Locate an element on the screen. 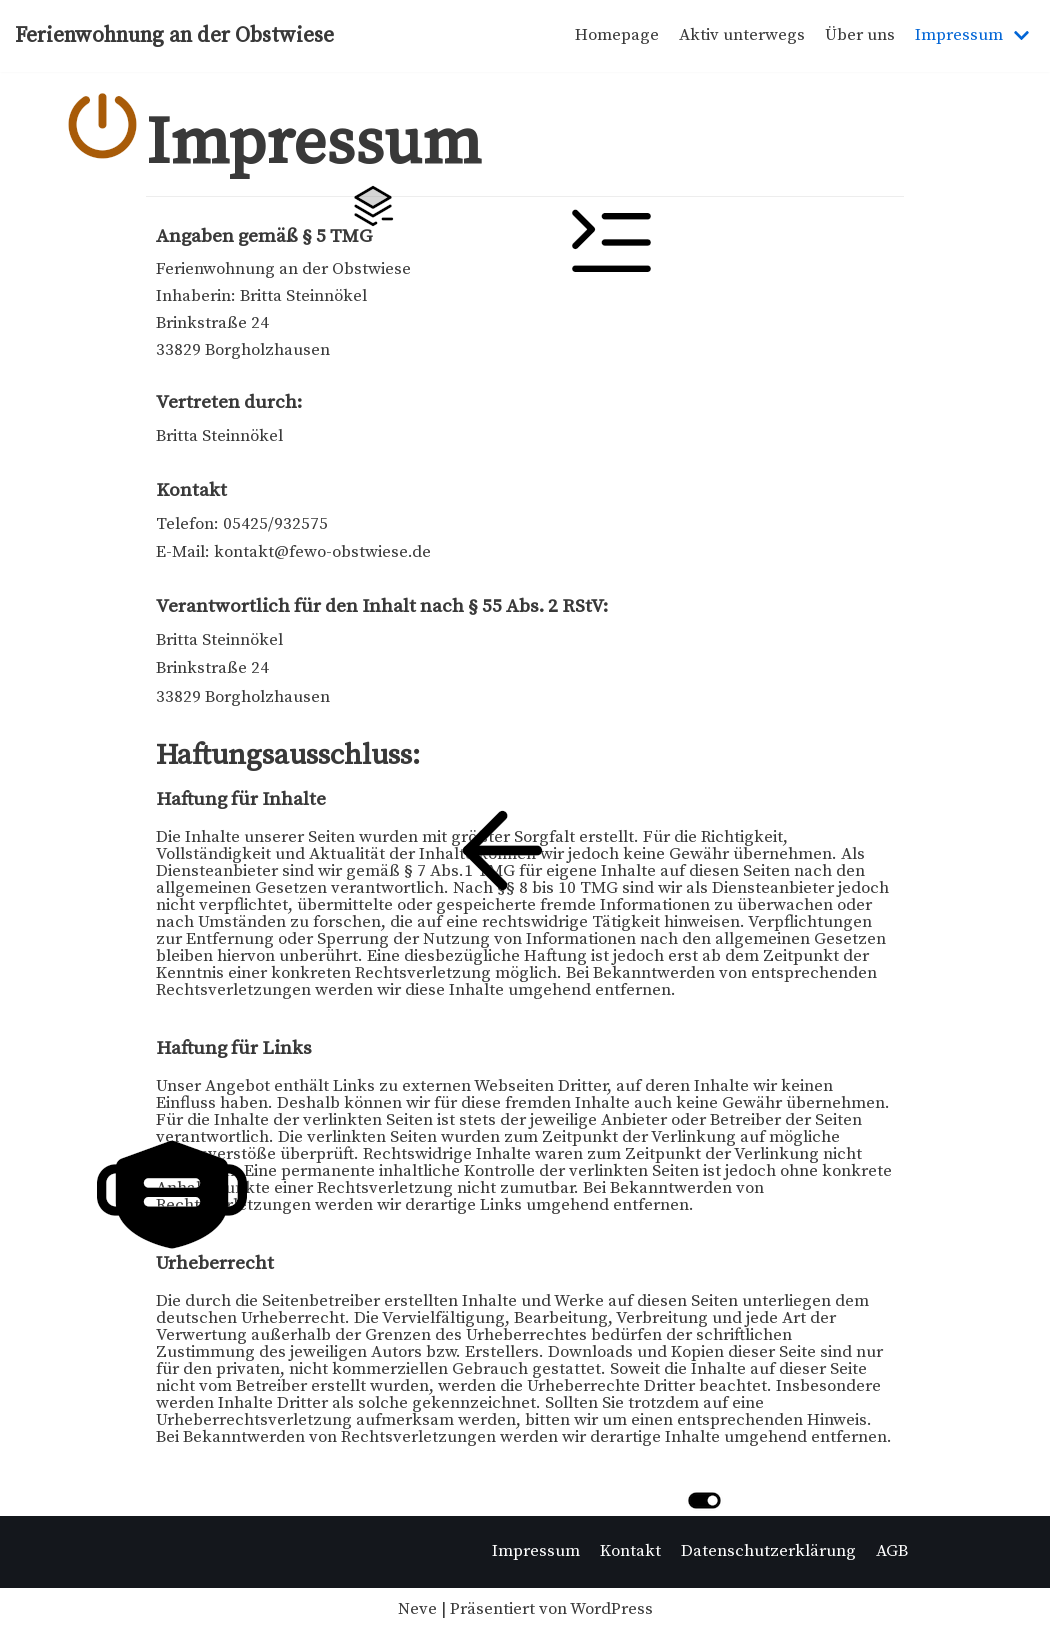 The height and width of the screenshot is (1631, 1050). remove a layer from the stack is located at coordinates (373, 206).